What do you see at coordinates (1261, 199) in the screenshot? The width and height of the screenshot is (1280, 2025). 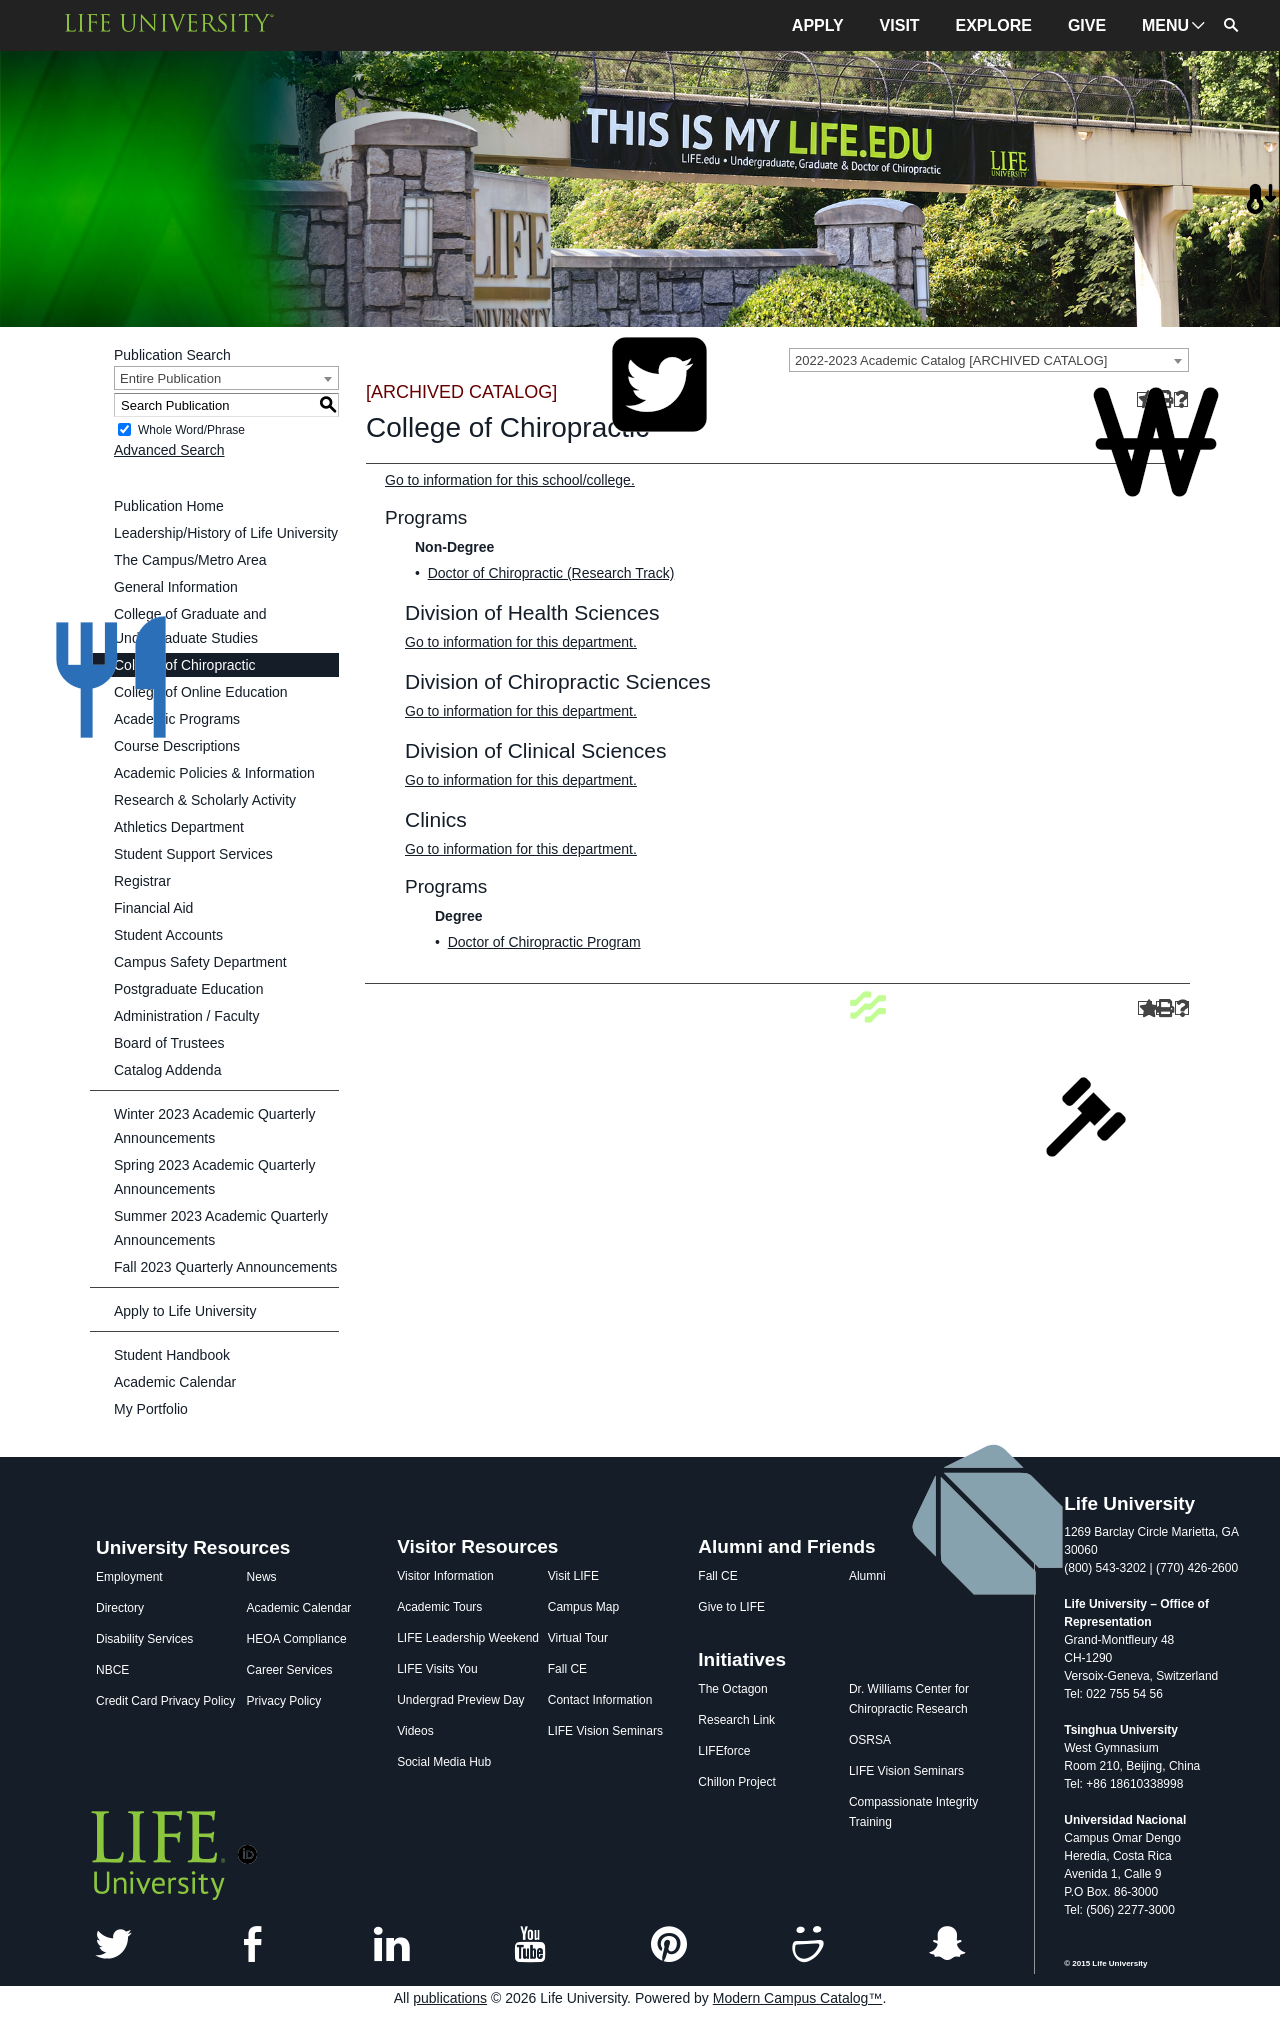 I see `indicates temperature is decreasing` at bounding box center [1261, 199].